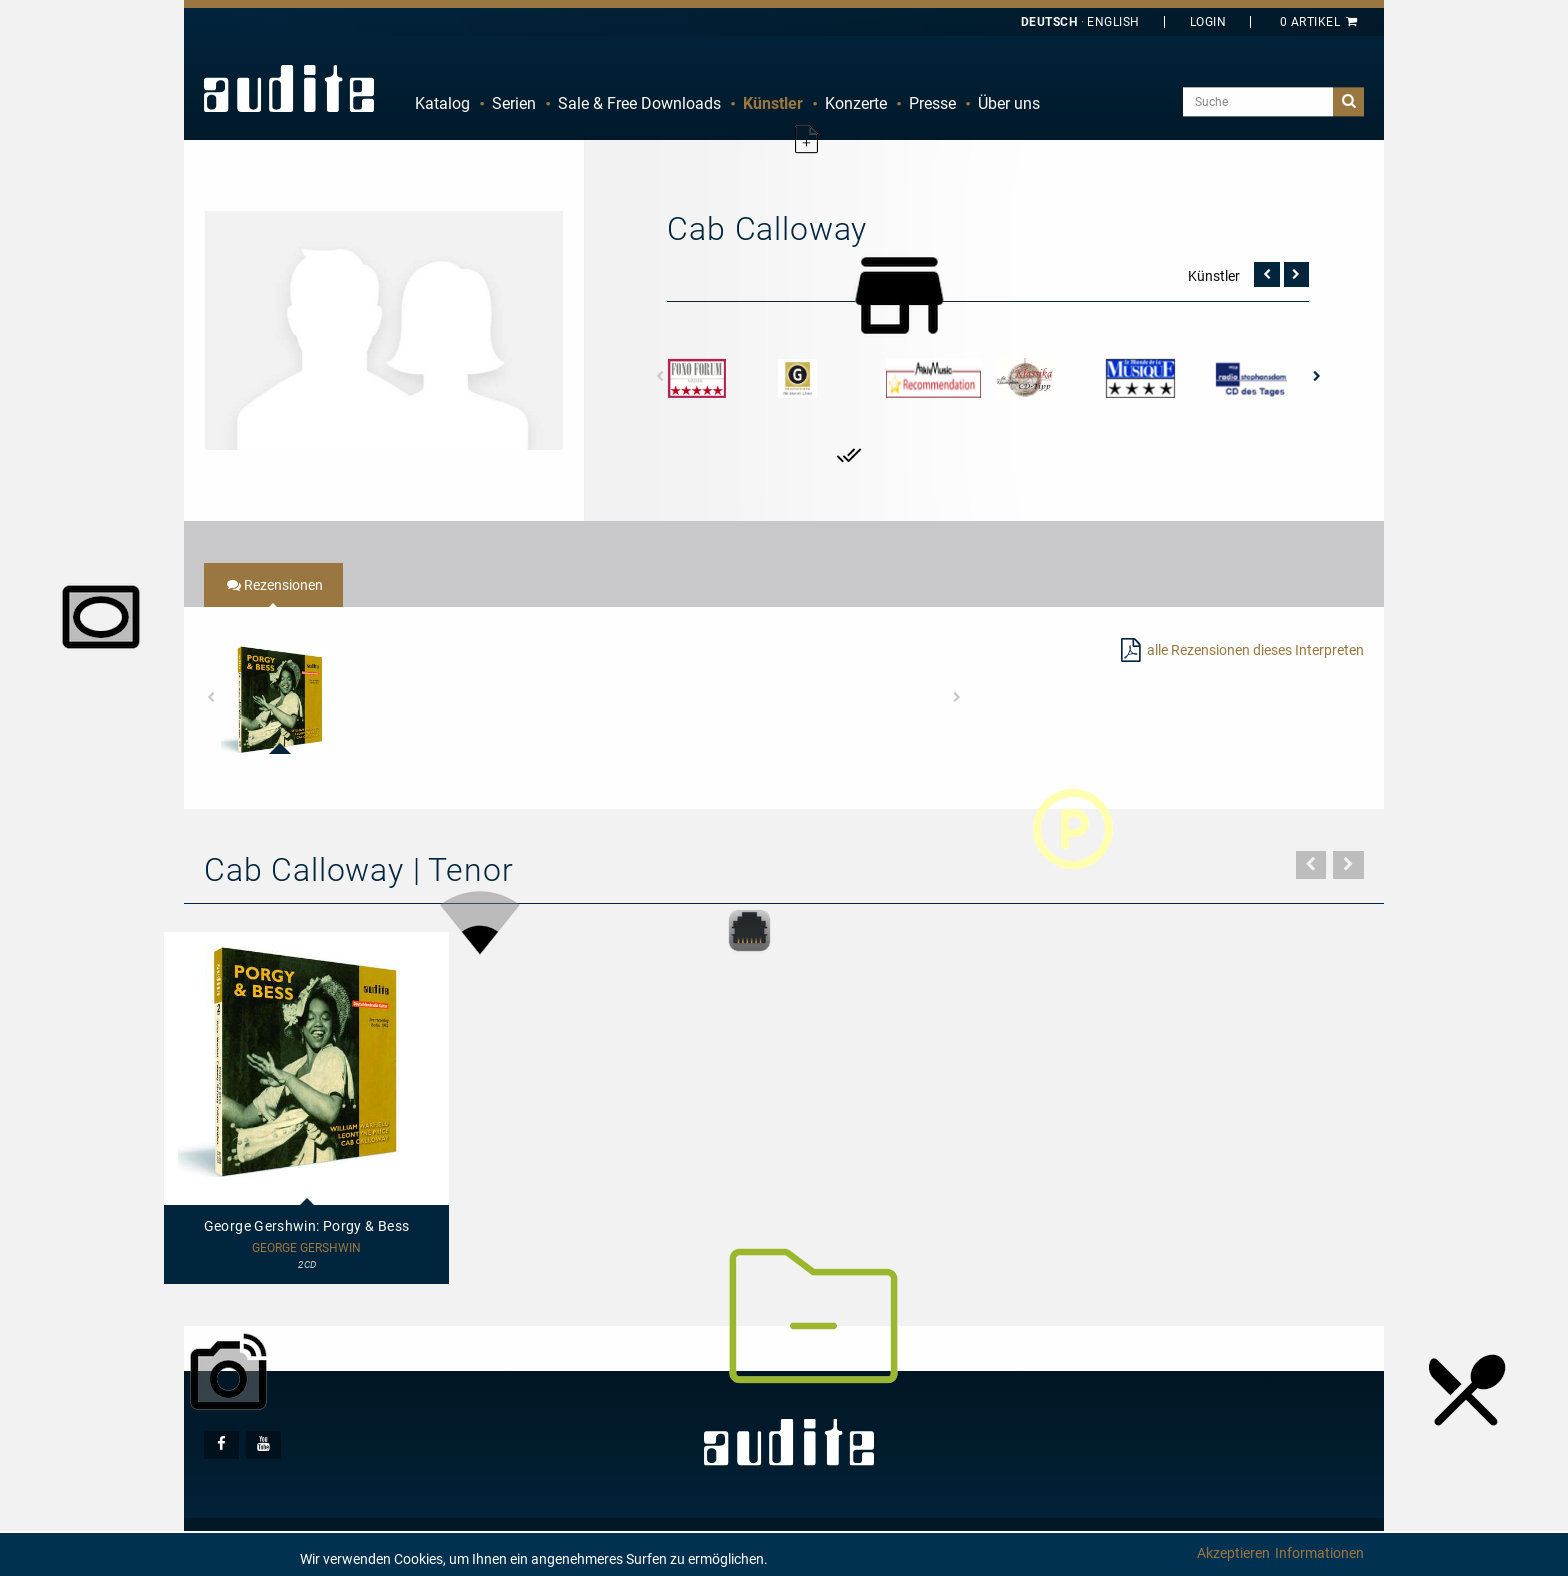  I want to click on create a new file, so click(806, 139).